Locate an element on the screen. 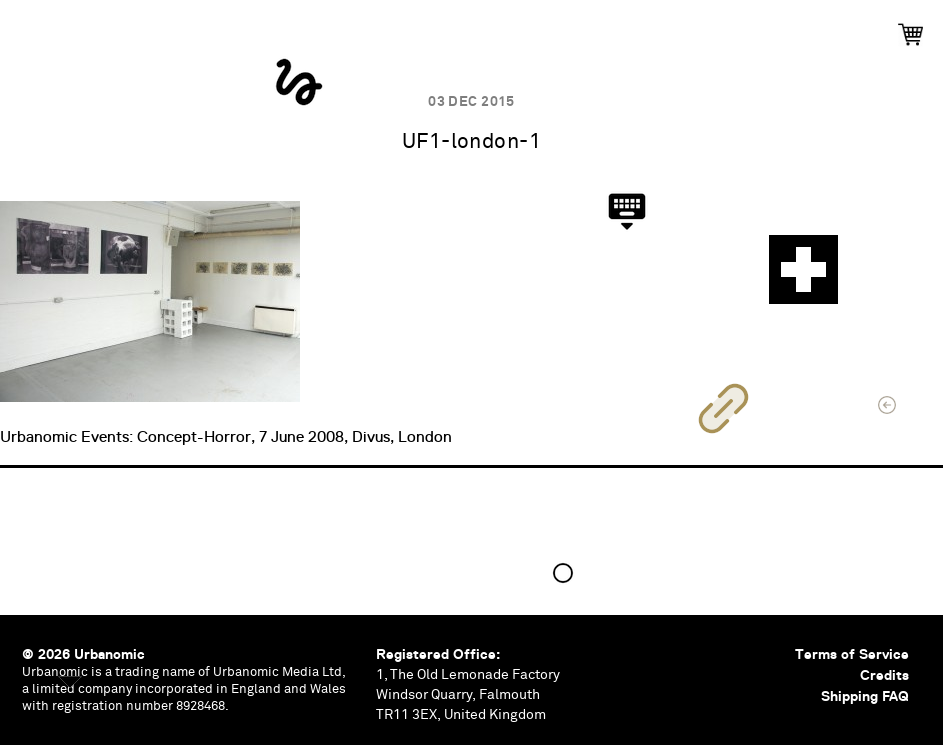  go back to the previous screen is located at coordinates (887, 405).